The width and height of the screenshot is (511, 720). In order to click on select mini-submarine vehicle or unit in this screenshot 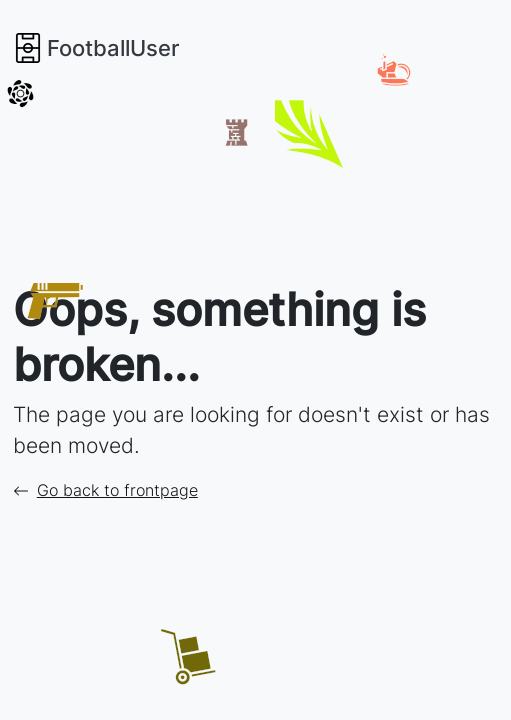, I will do `click(394, 70)`.